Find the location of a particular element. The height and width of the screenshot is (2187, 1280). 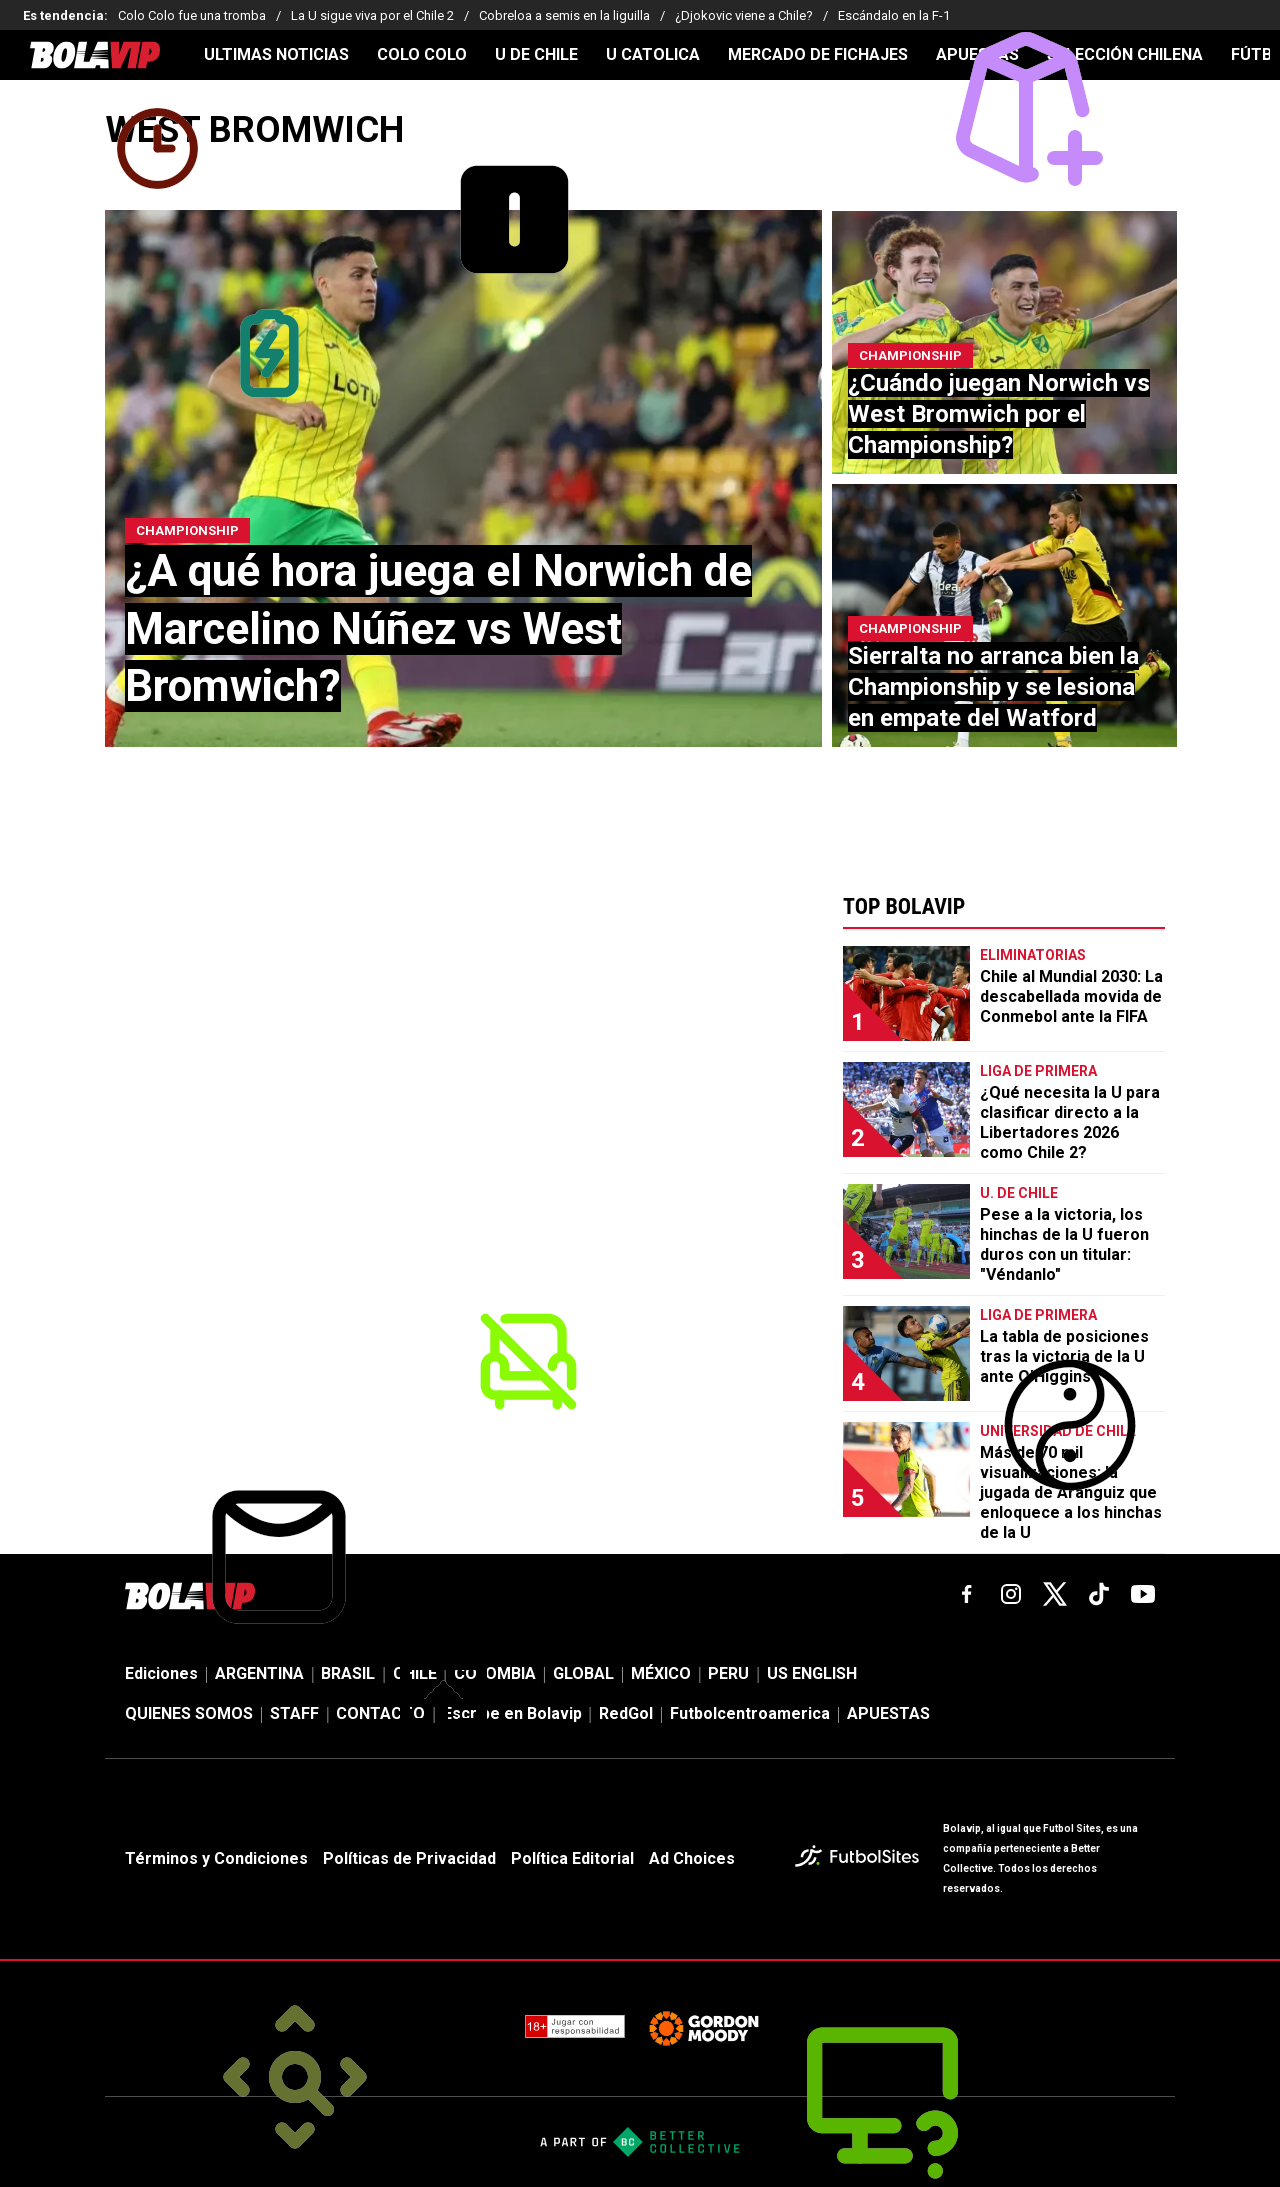

get help with desktop or computer settings is located at coordinates (882, 2095).